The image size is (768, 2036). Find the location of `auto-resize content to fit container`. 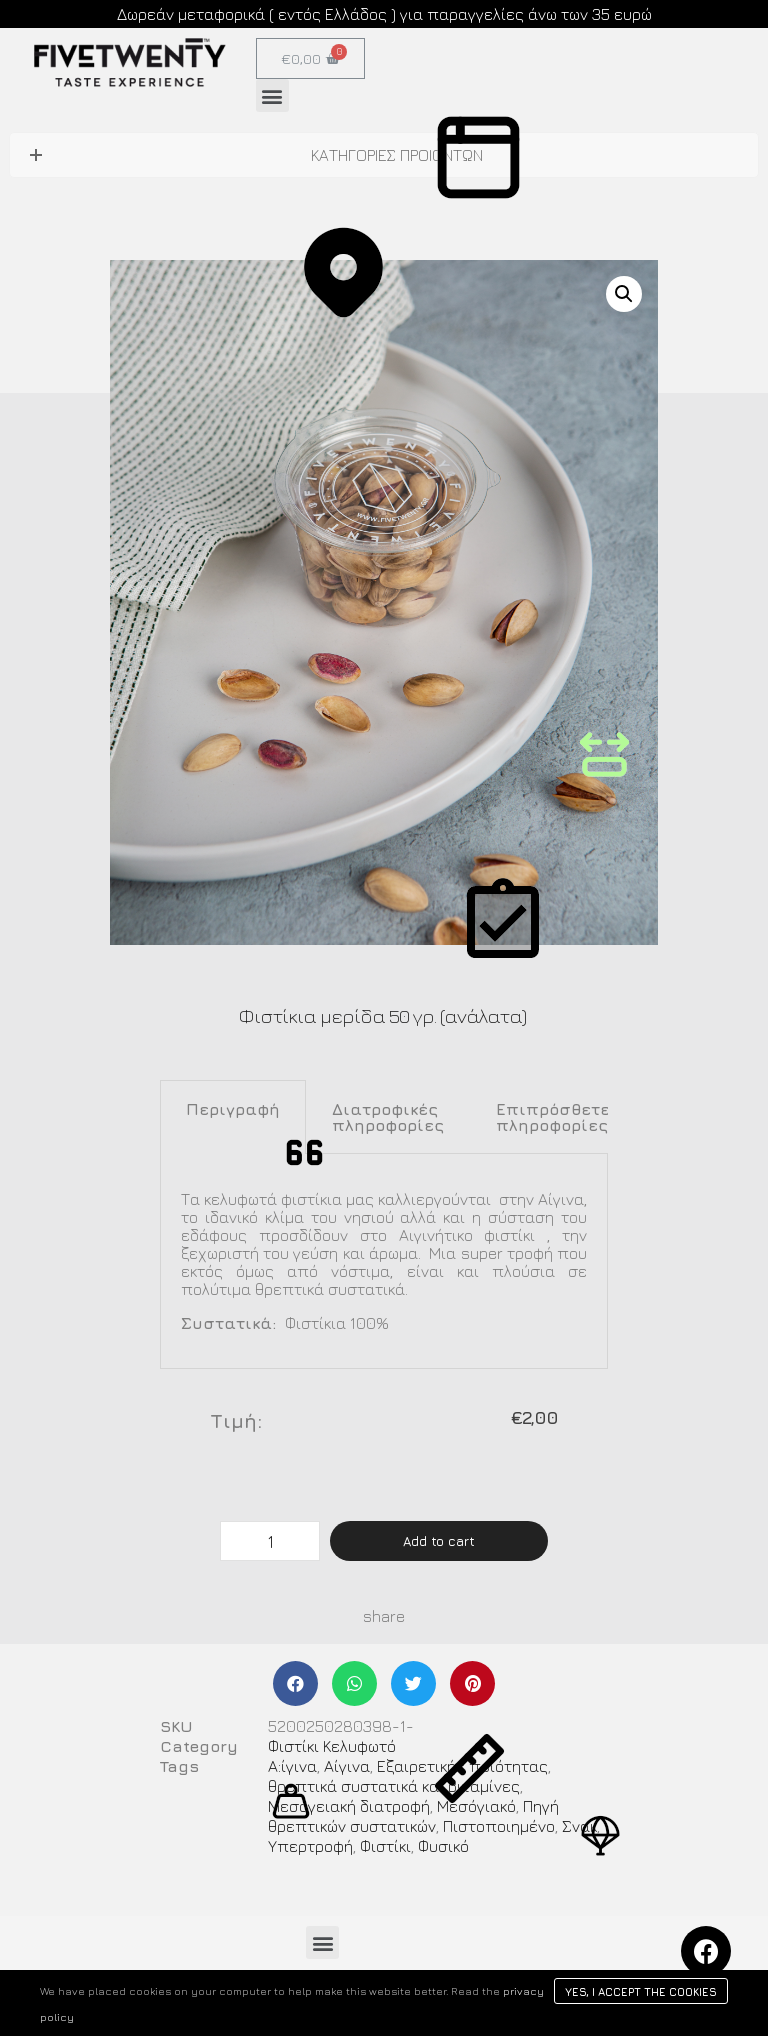

auto-resize content to fit container is located at coordinates (604, 754).